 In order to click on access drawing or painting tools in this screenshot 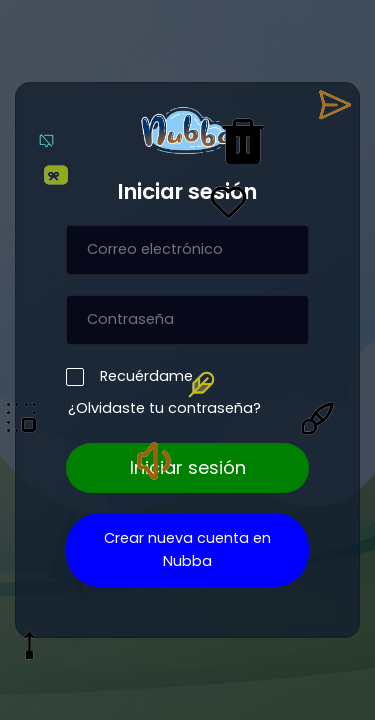, I will do `click(317, 418)`.